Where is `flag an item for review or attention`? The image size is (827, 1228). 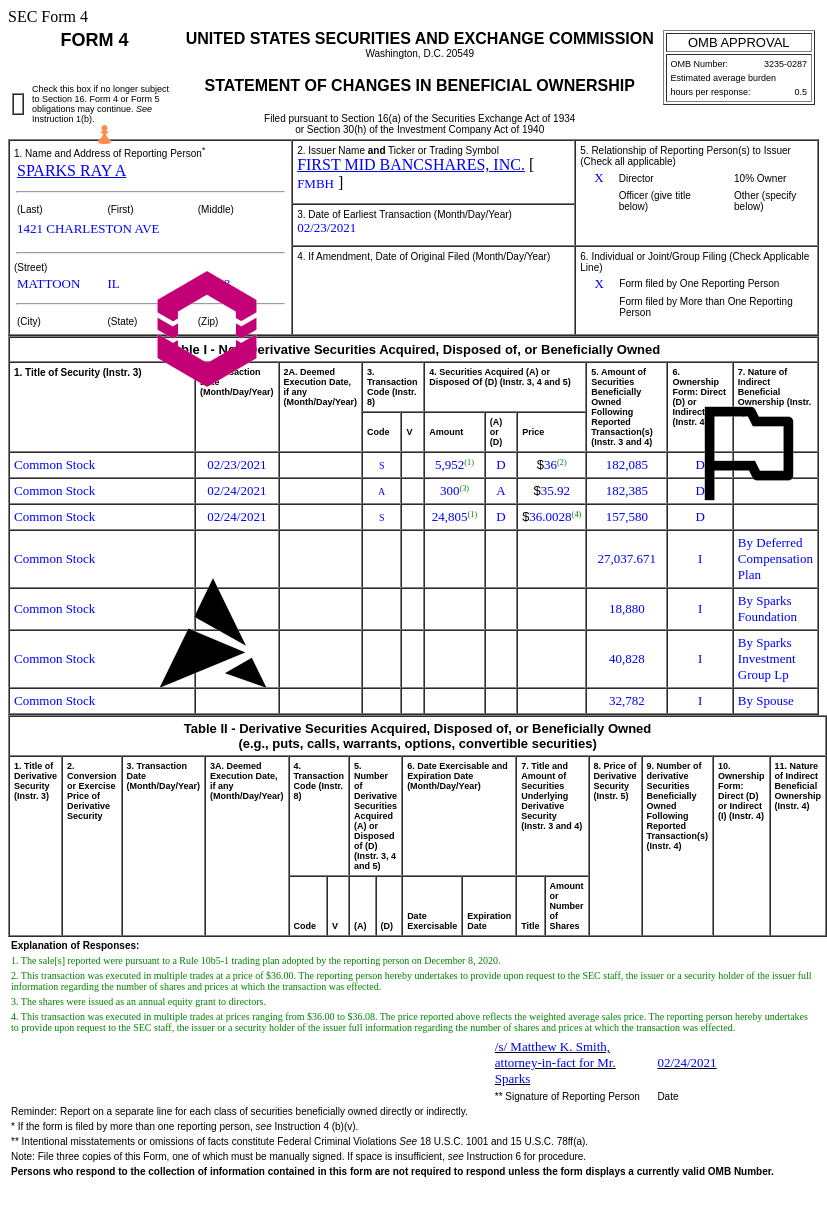
flag an item for review or attention is located at coordinates (749, 451).